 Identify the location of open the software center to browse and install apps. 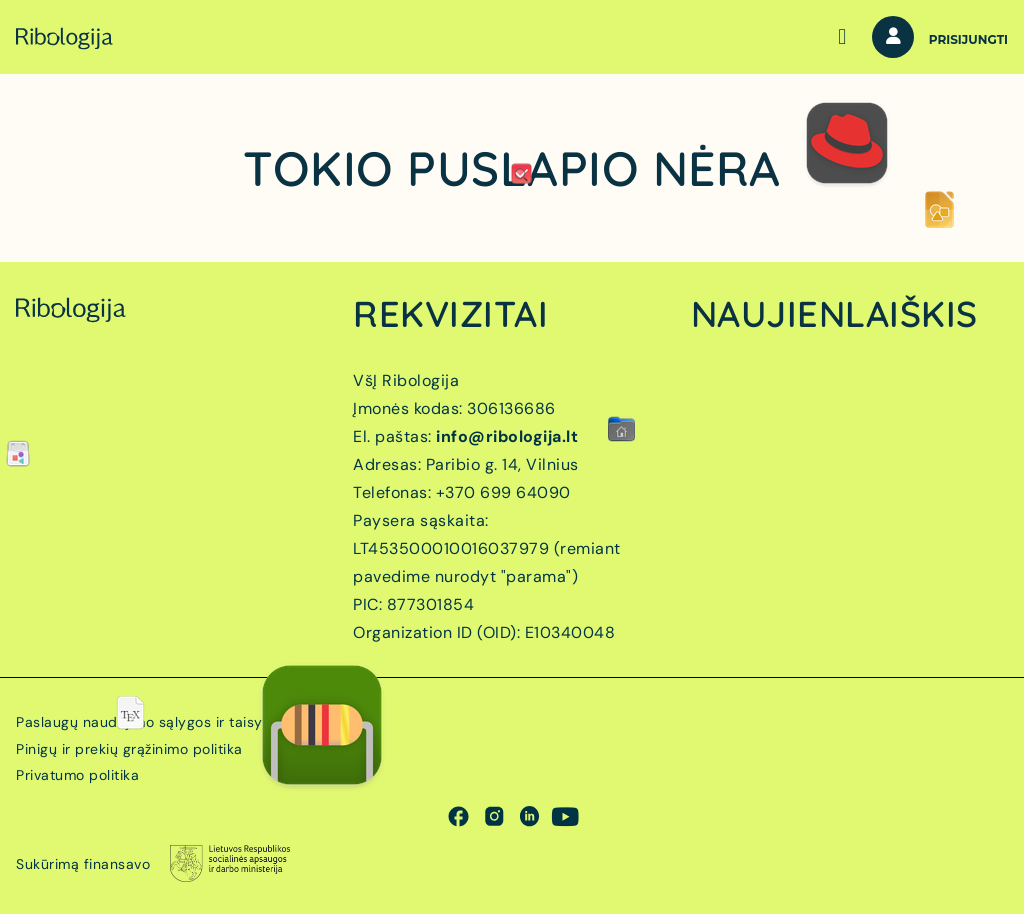
(18, 453).